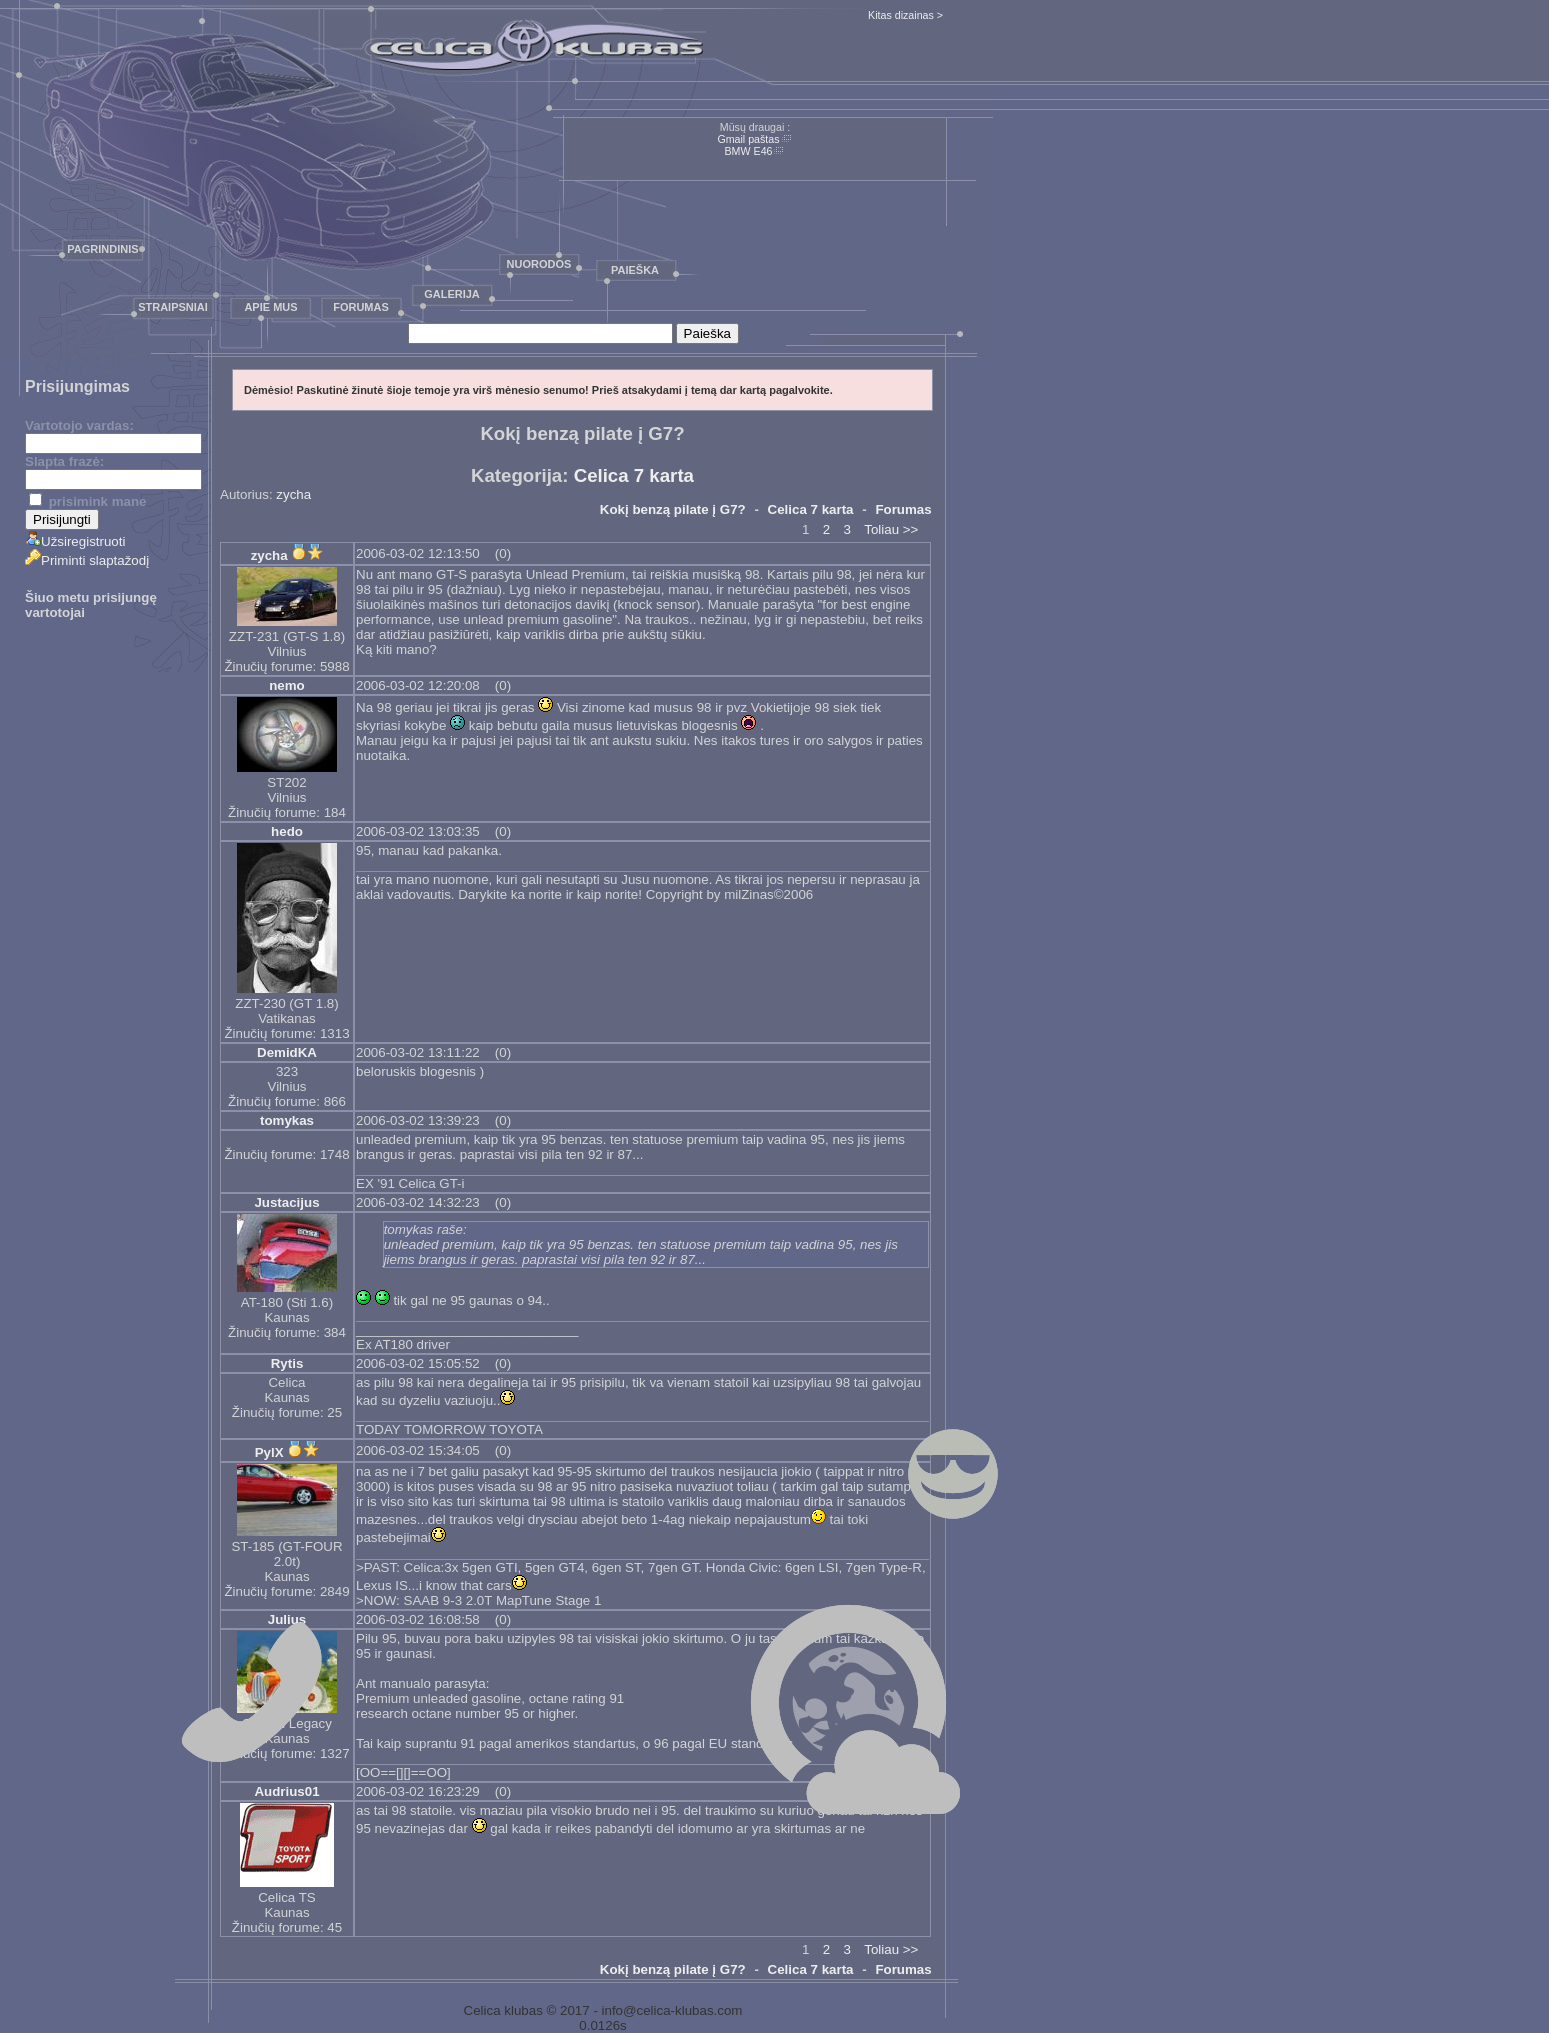 The width and height of the screenshot is (1549, 2033). Describe the element at coordinates (953, 1474) in the screenshot. I see `react with a cool or confident emoji` at that location.